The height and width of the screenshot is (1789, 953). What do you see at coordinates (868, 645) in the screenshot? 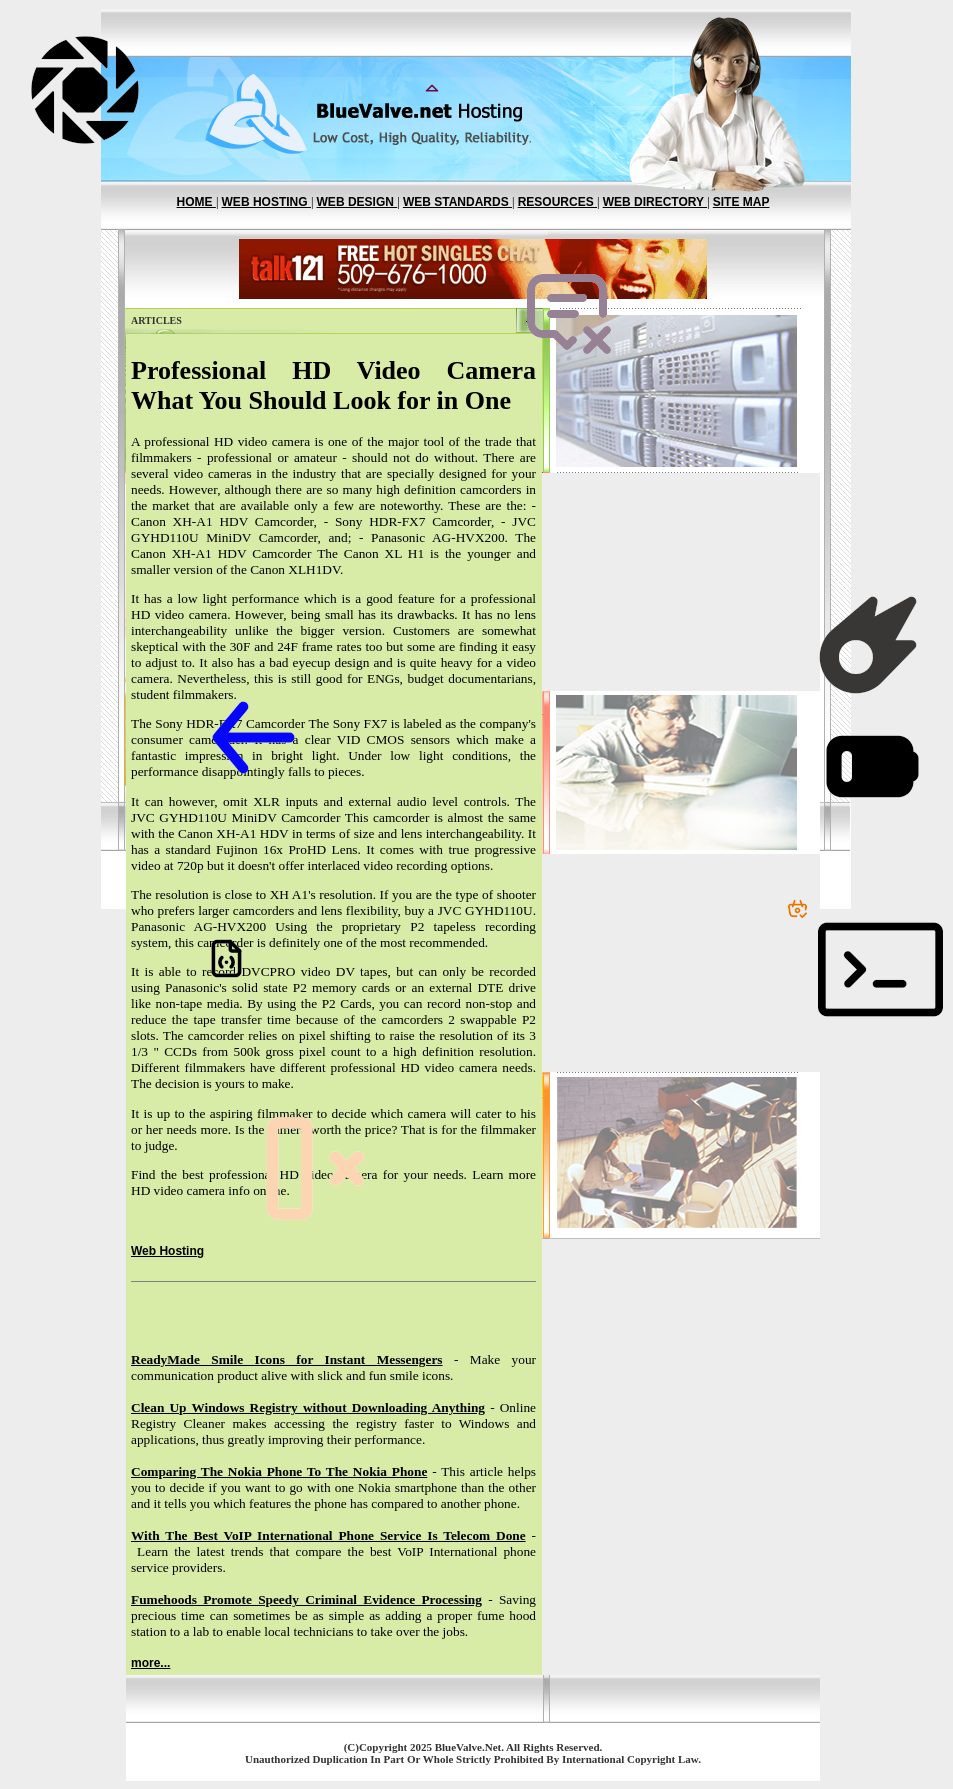
I see `indicates a trending or viral item` at bounding box center [868, 645].